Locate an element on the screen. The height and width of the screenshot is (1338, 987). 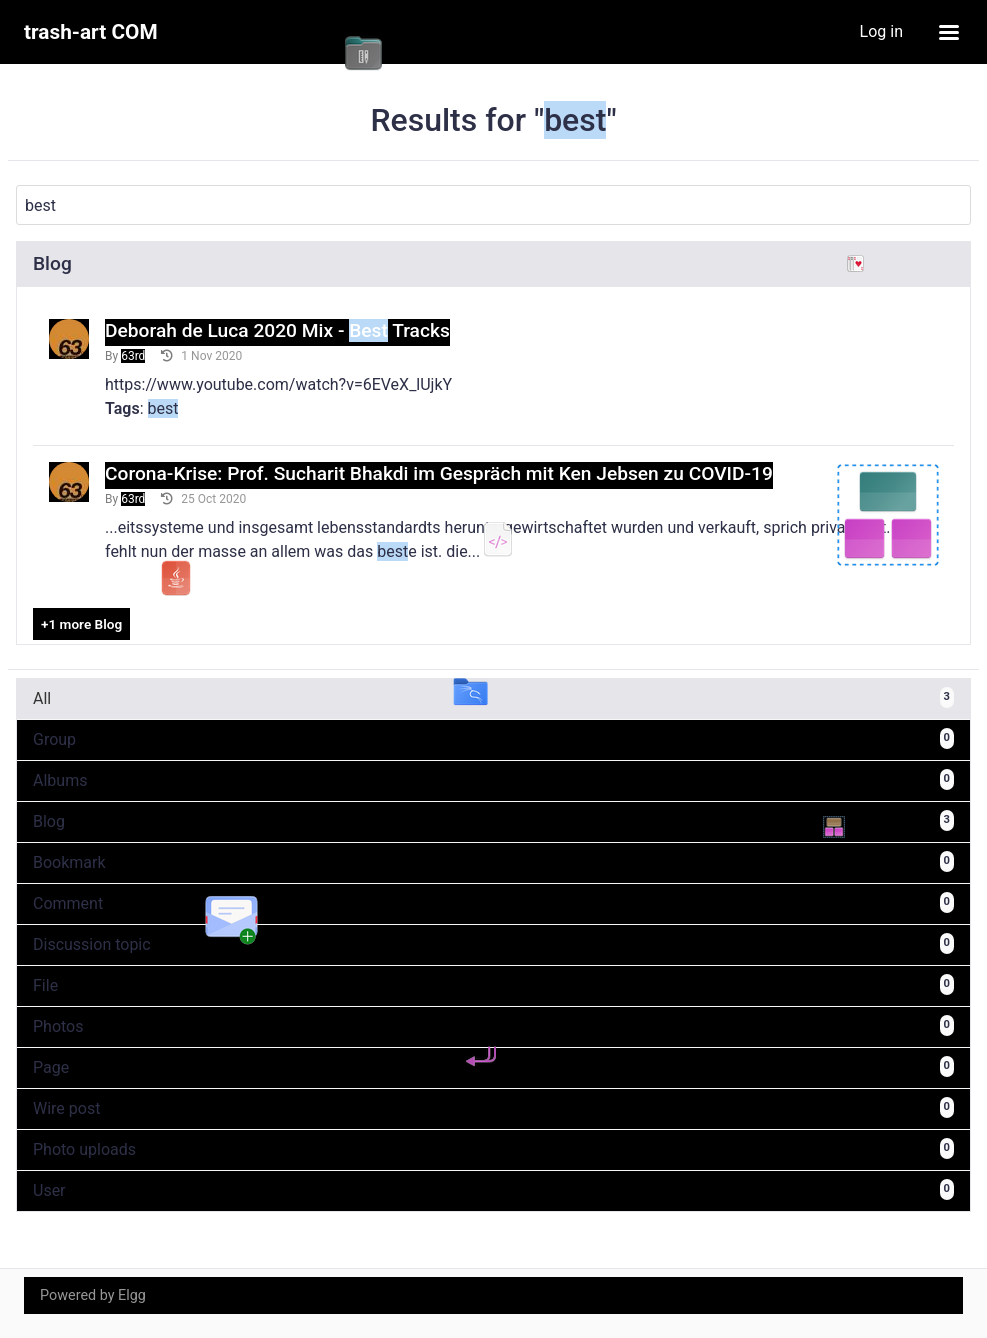
open folder containing kali linux files is located at coordinates (470, 692).